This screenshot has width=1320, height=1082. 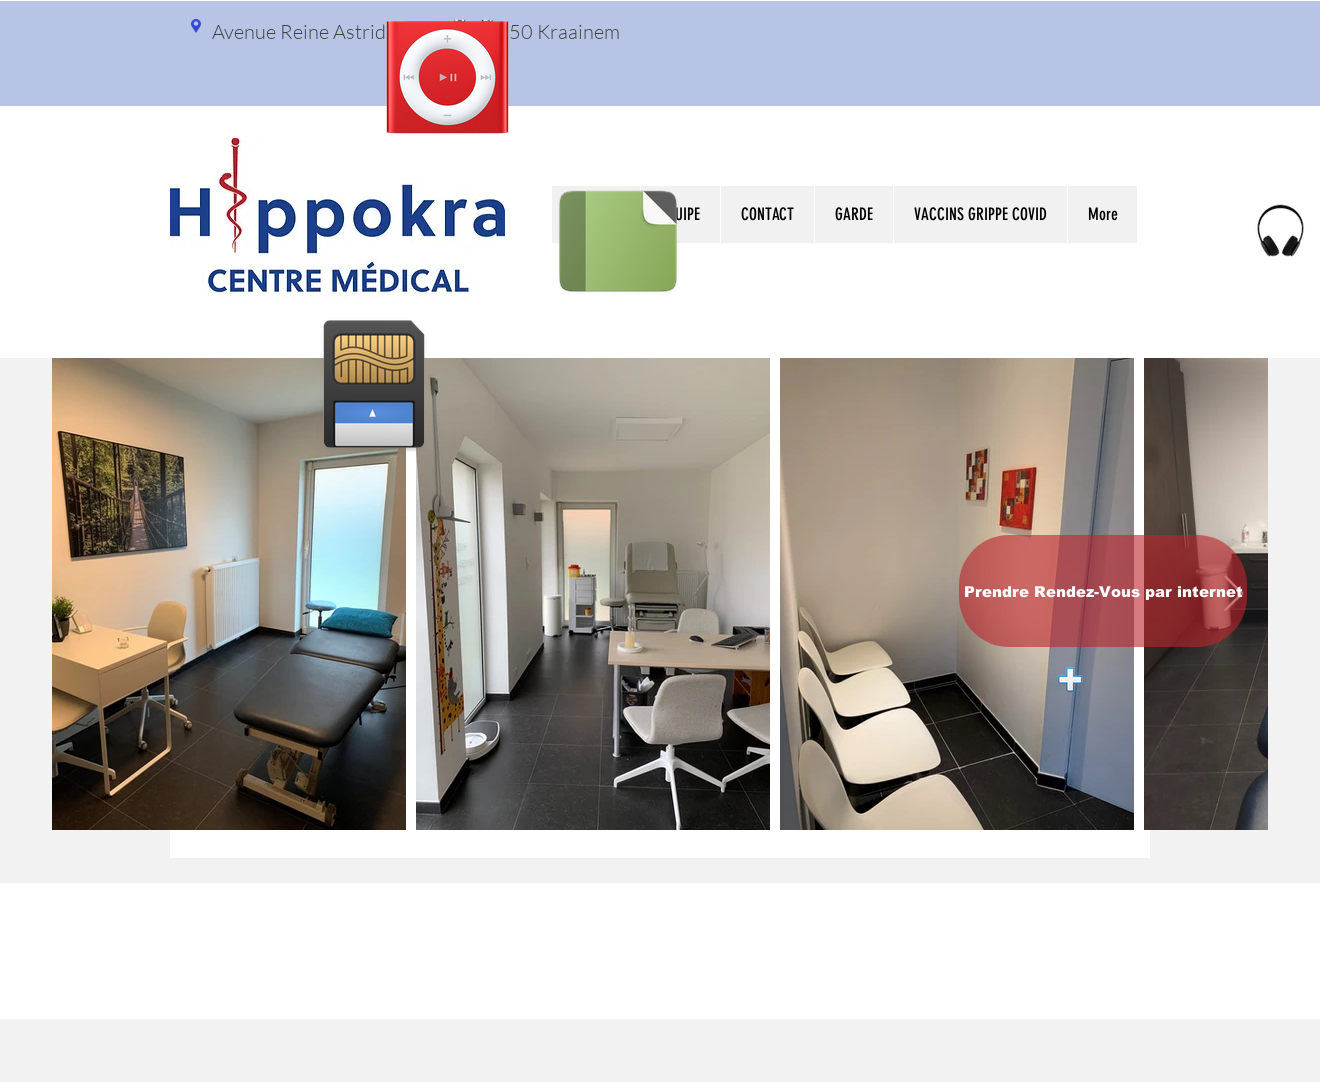 I want to click on access removable storage device, so click(x=374, y=385).